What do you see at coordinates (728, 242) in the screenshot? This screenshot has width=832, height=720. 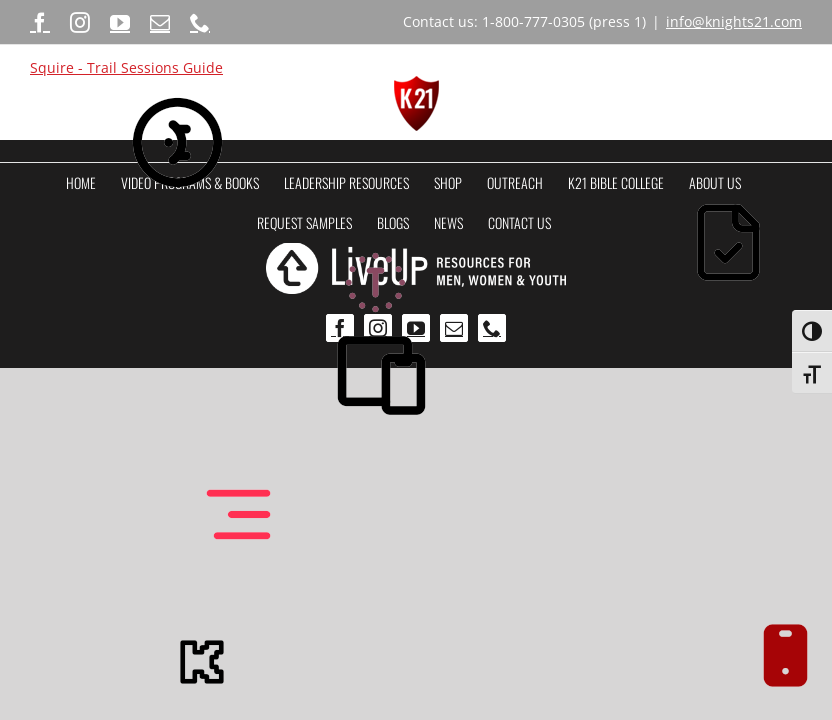 I see `file successfully uploaded or verified` at bounding box center [728, 242].